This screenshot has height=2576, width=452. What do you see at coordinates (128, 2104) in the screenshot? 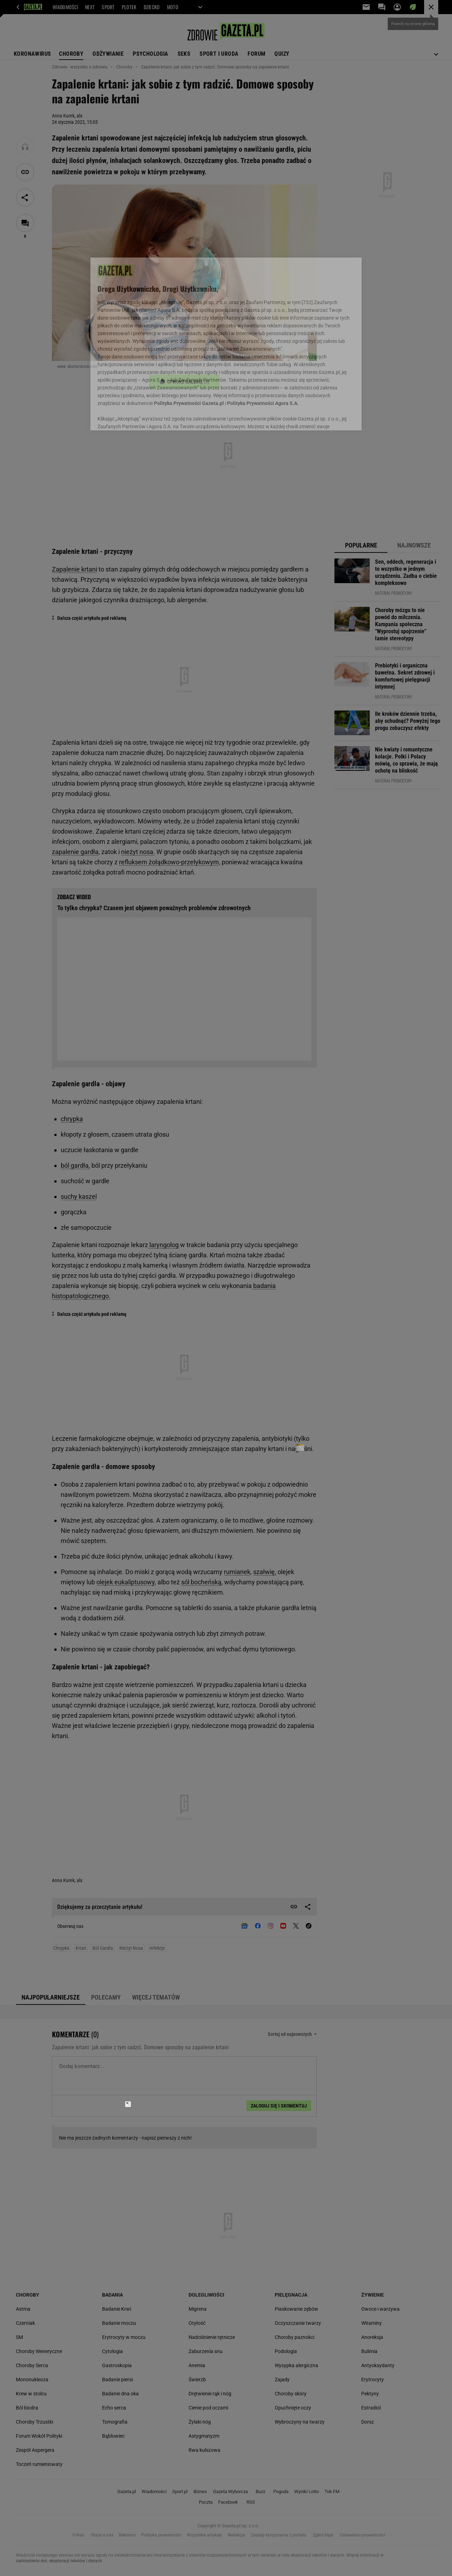
I see `open system settings or preferences` at bounding box center [128, 2104].